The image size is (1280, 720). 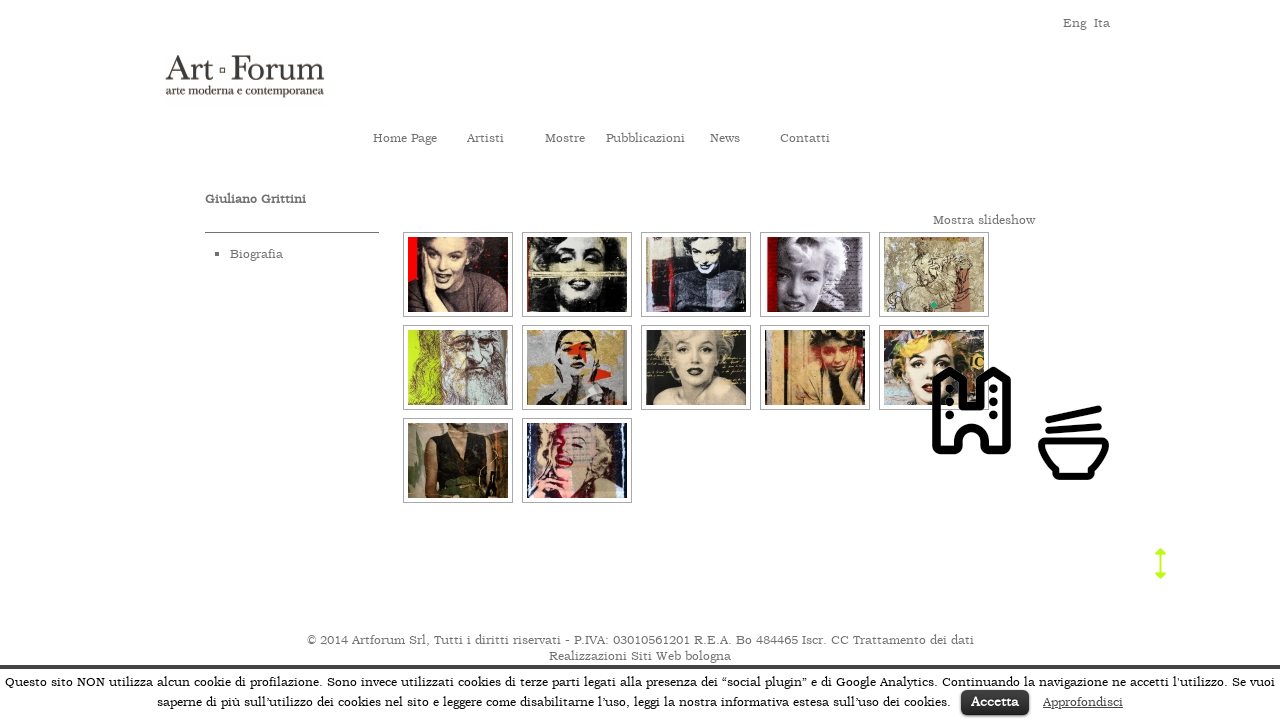 I want to click on access fortress or castle-related content, so click(x=971, y=410).